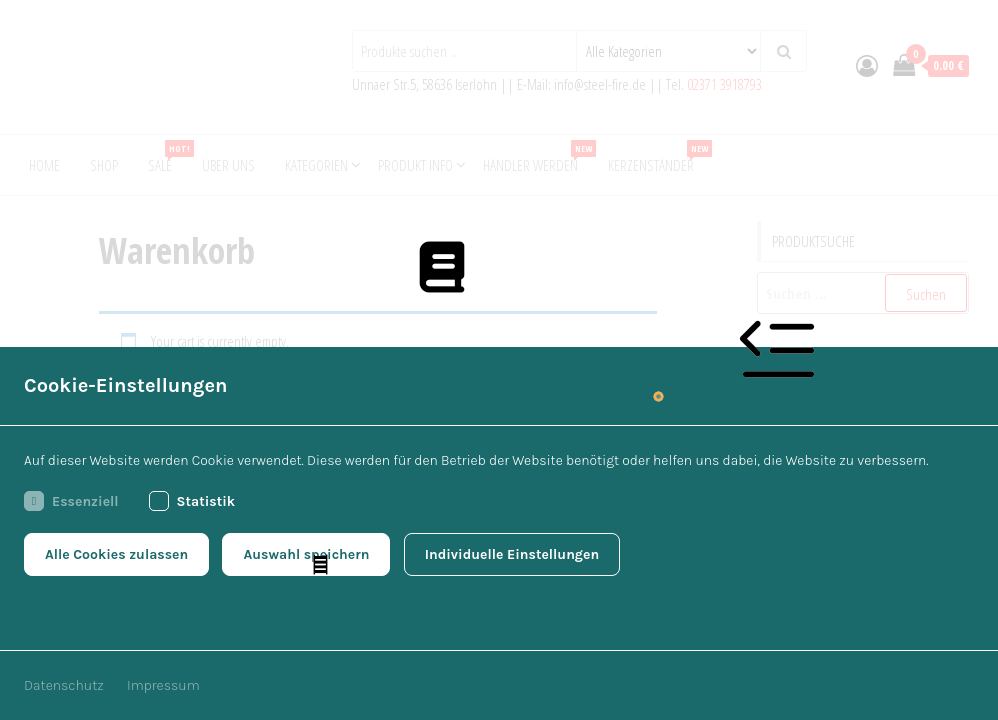 The width and height of the screenshot is (998, 720). I want to click on indicates an unread notification or new item, so click(658, 396).